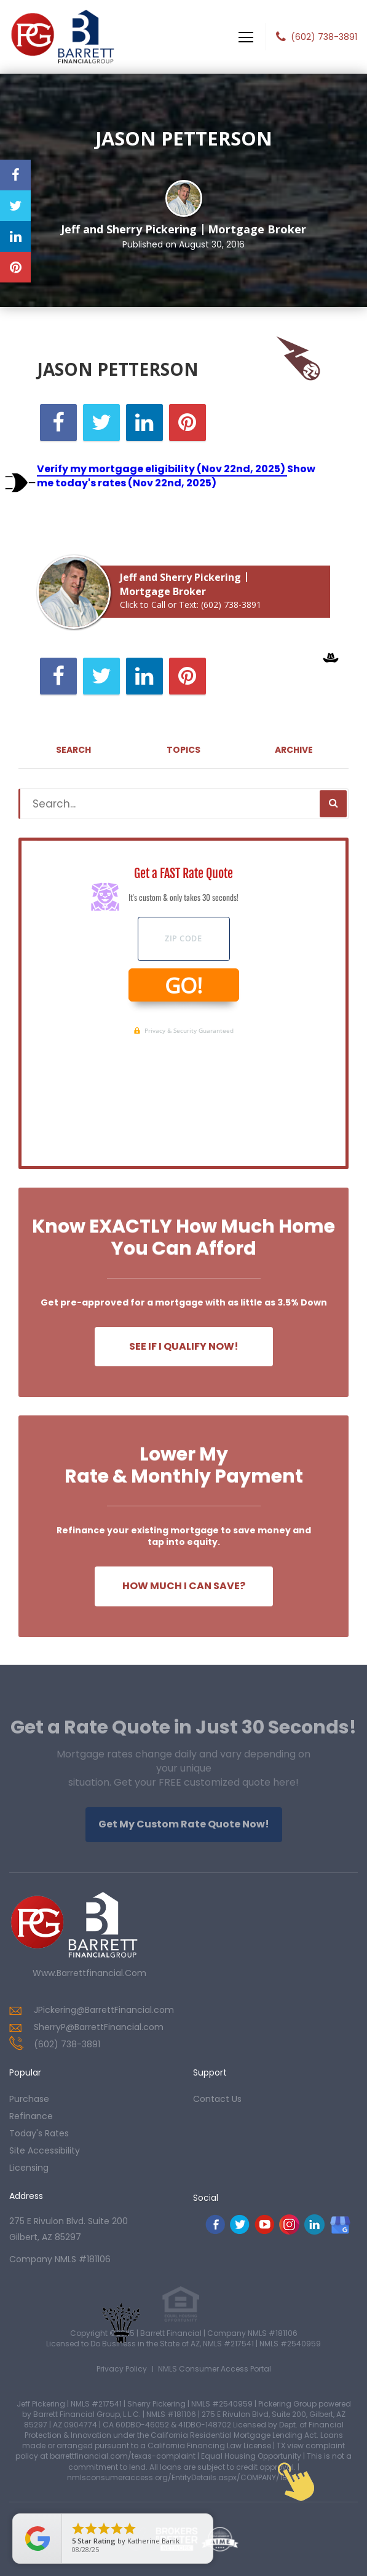  Describe the element at coordinates (298, 359) in the screenshot. I see `launch a lightning-fast attack or special move` at that location.